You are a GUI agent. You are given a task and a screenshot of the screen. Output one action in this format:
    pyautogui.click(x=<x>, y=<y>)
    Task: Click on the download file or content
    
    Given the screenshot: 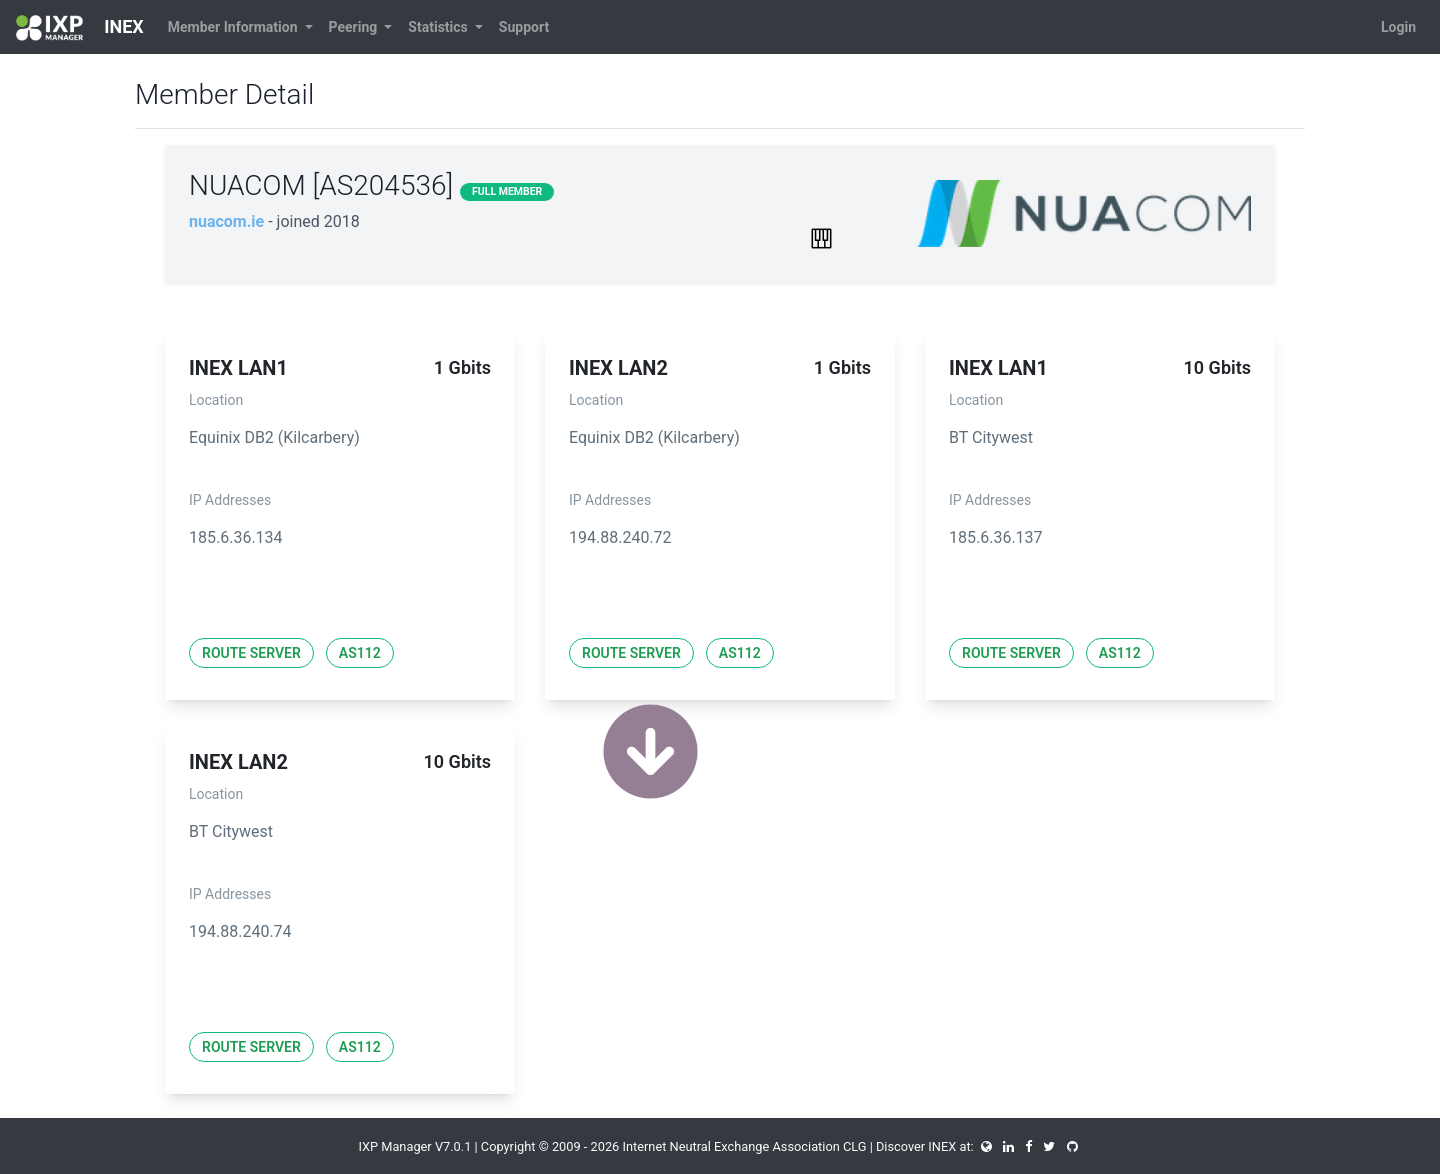 What is the action you would take?
    pyautogui.click(x=650, y=751)
    